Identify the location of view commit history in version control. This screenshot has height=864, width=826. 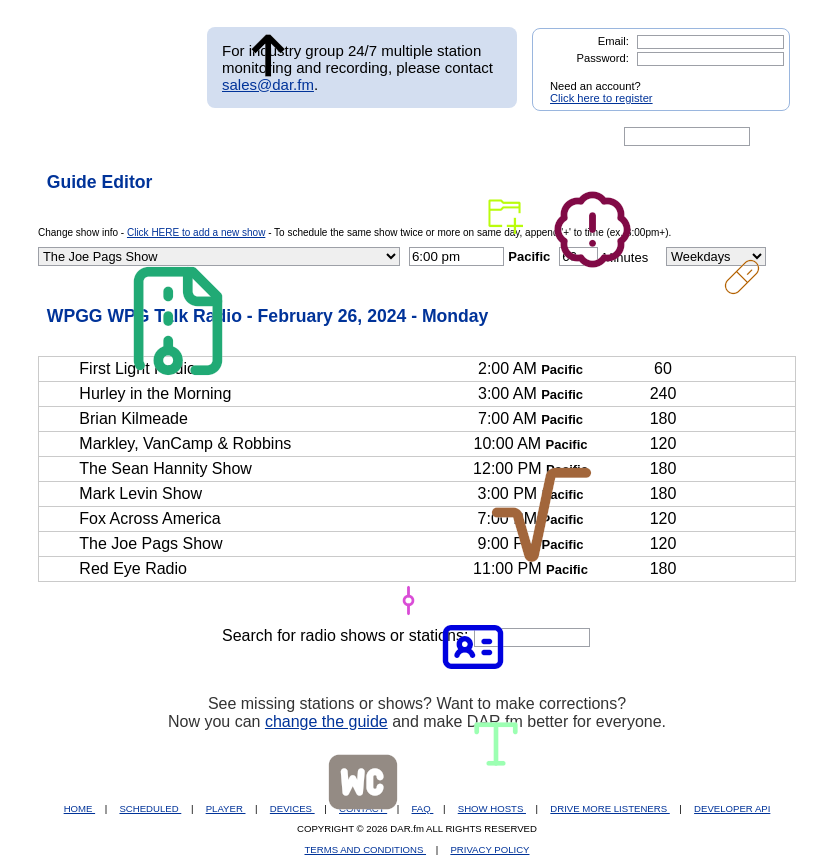
(408, 600).